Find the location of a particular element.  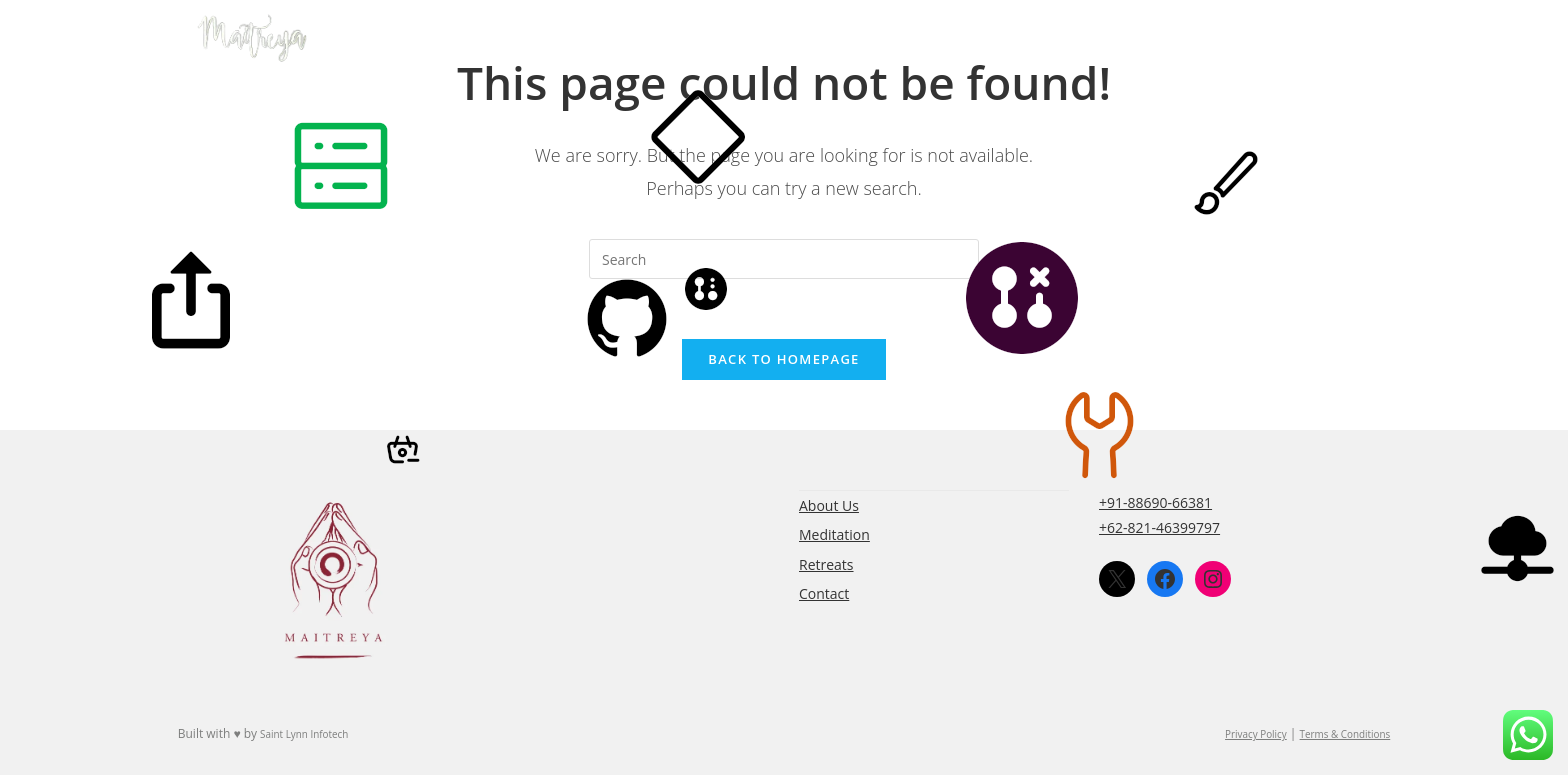

share this content is located at coordinates (191, 303).